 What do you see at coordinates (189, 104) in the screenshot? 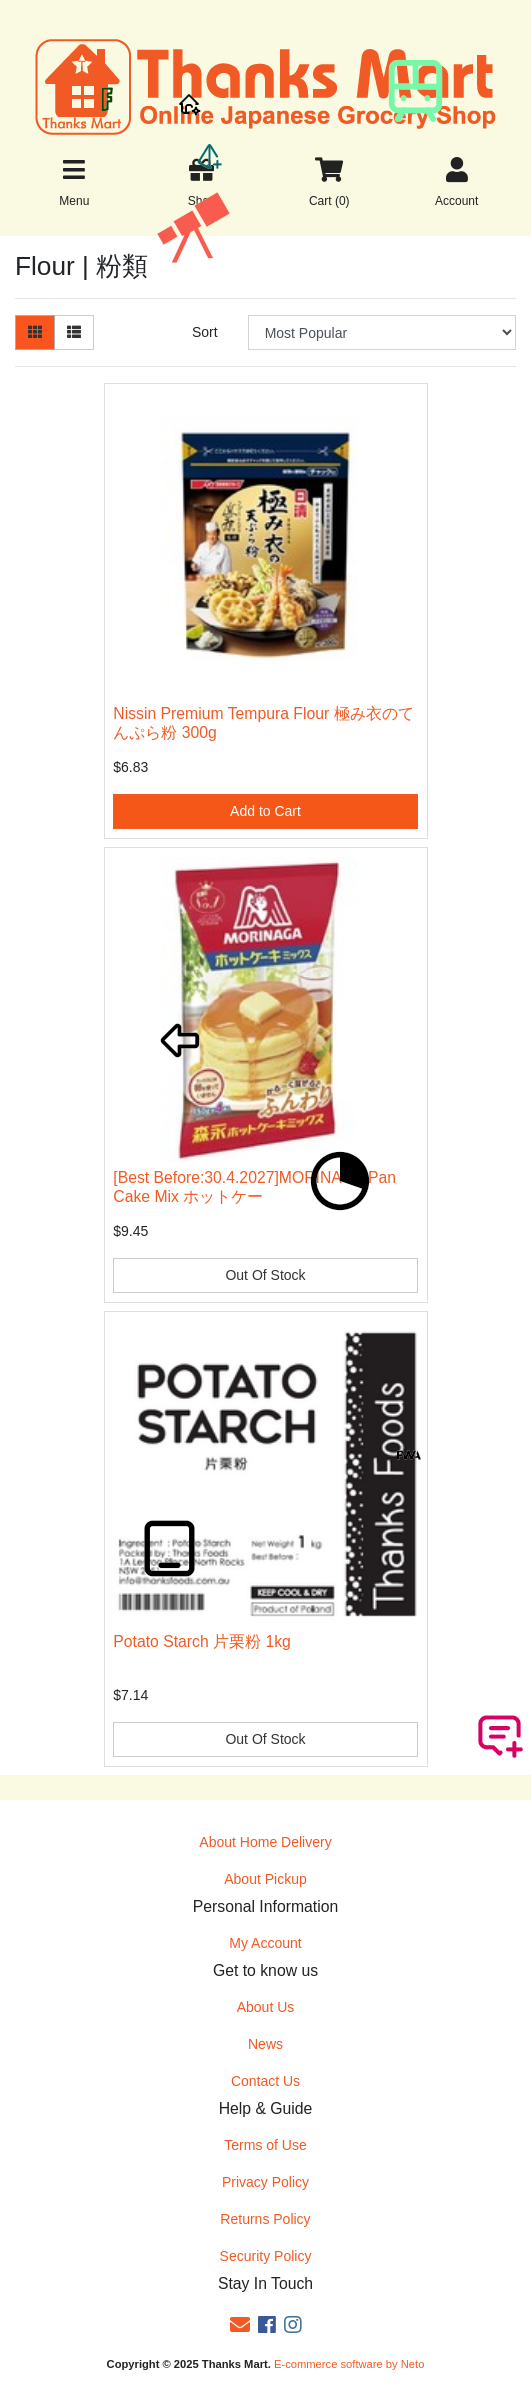
I see `access smart home features` at bounding box center [189, 104].